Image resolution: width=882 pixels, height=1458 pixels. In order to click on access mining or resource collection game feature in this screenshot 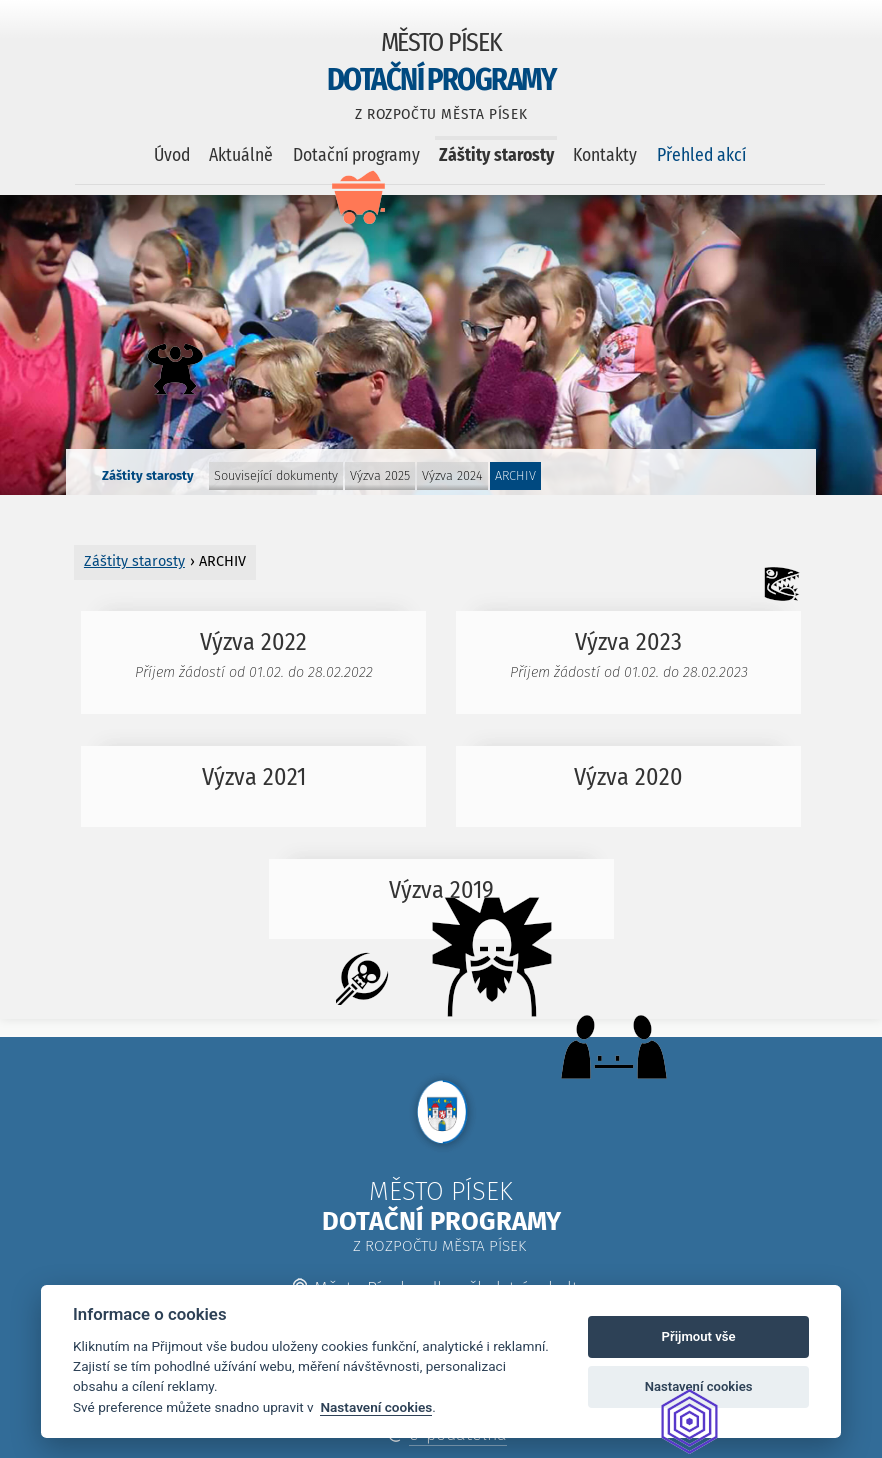, I will do `click(359, 195)`.